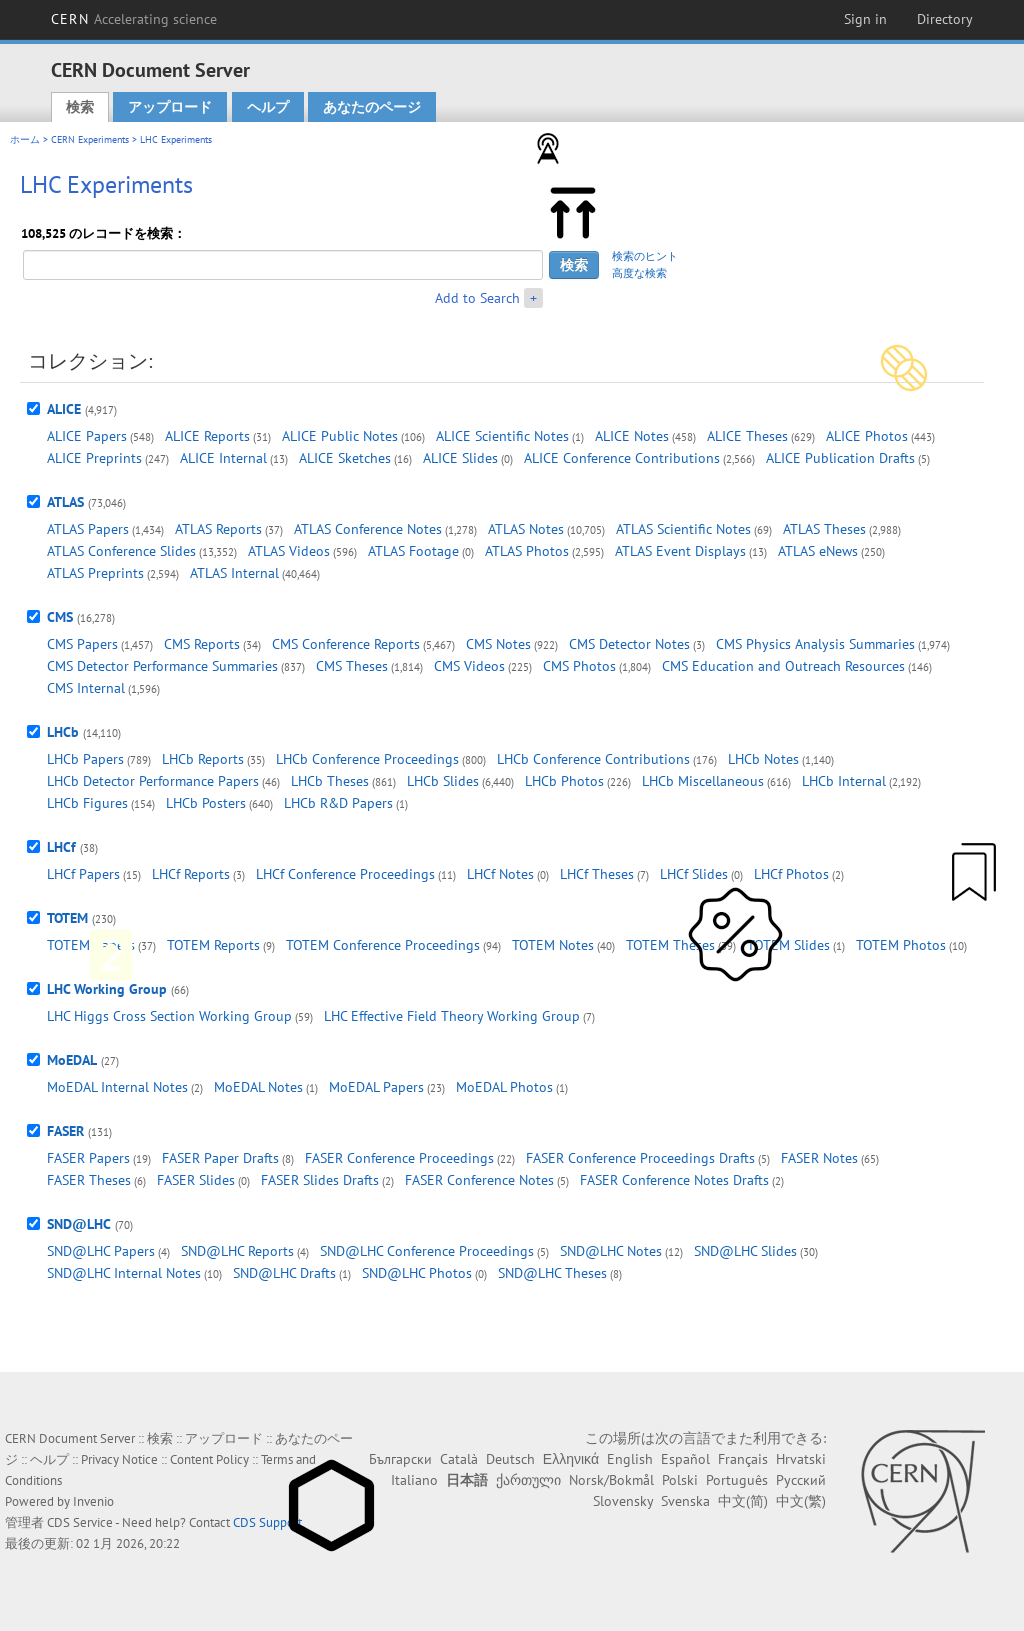 Image resolution: width=1024 pixels, height=1631 pixels. Describe the element at coordinates (974, 872) in the screenshot. I see `view saved bookmarks` at that location.